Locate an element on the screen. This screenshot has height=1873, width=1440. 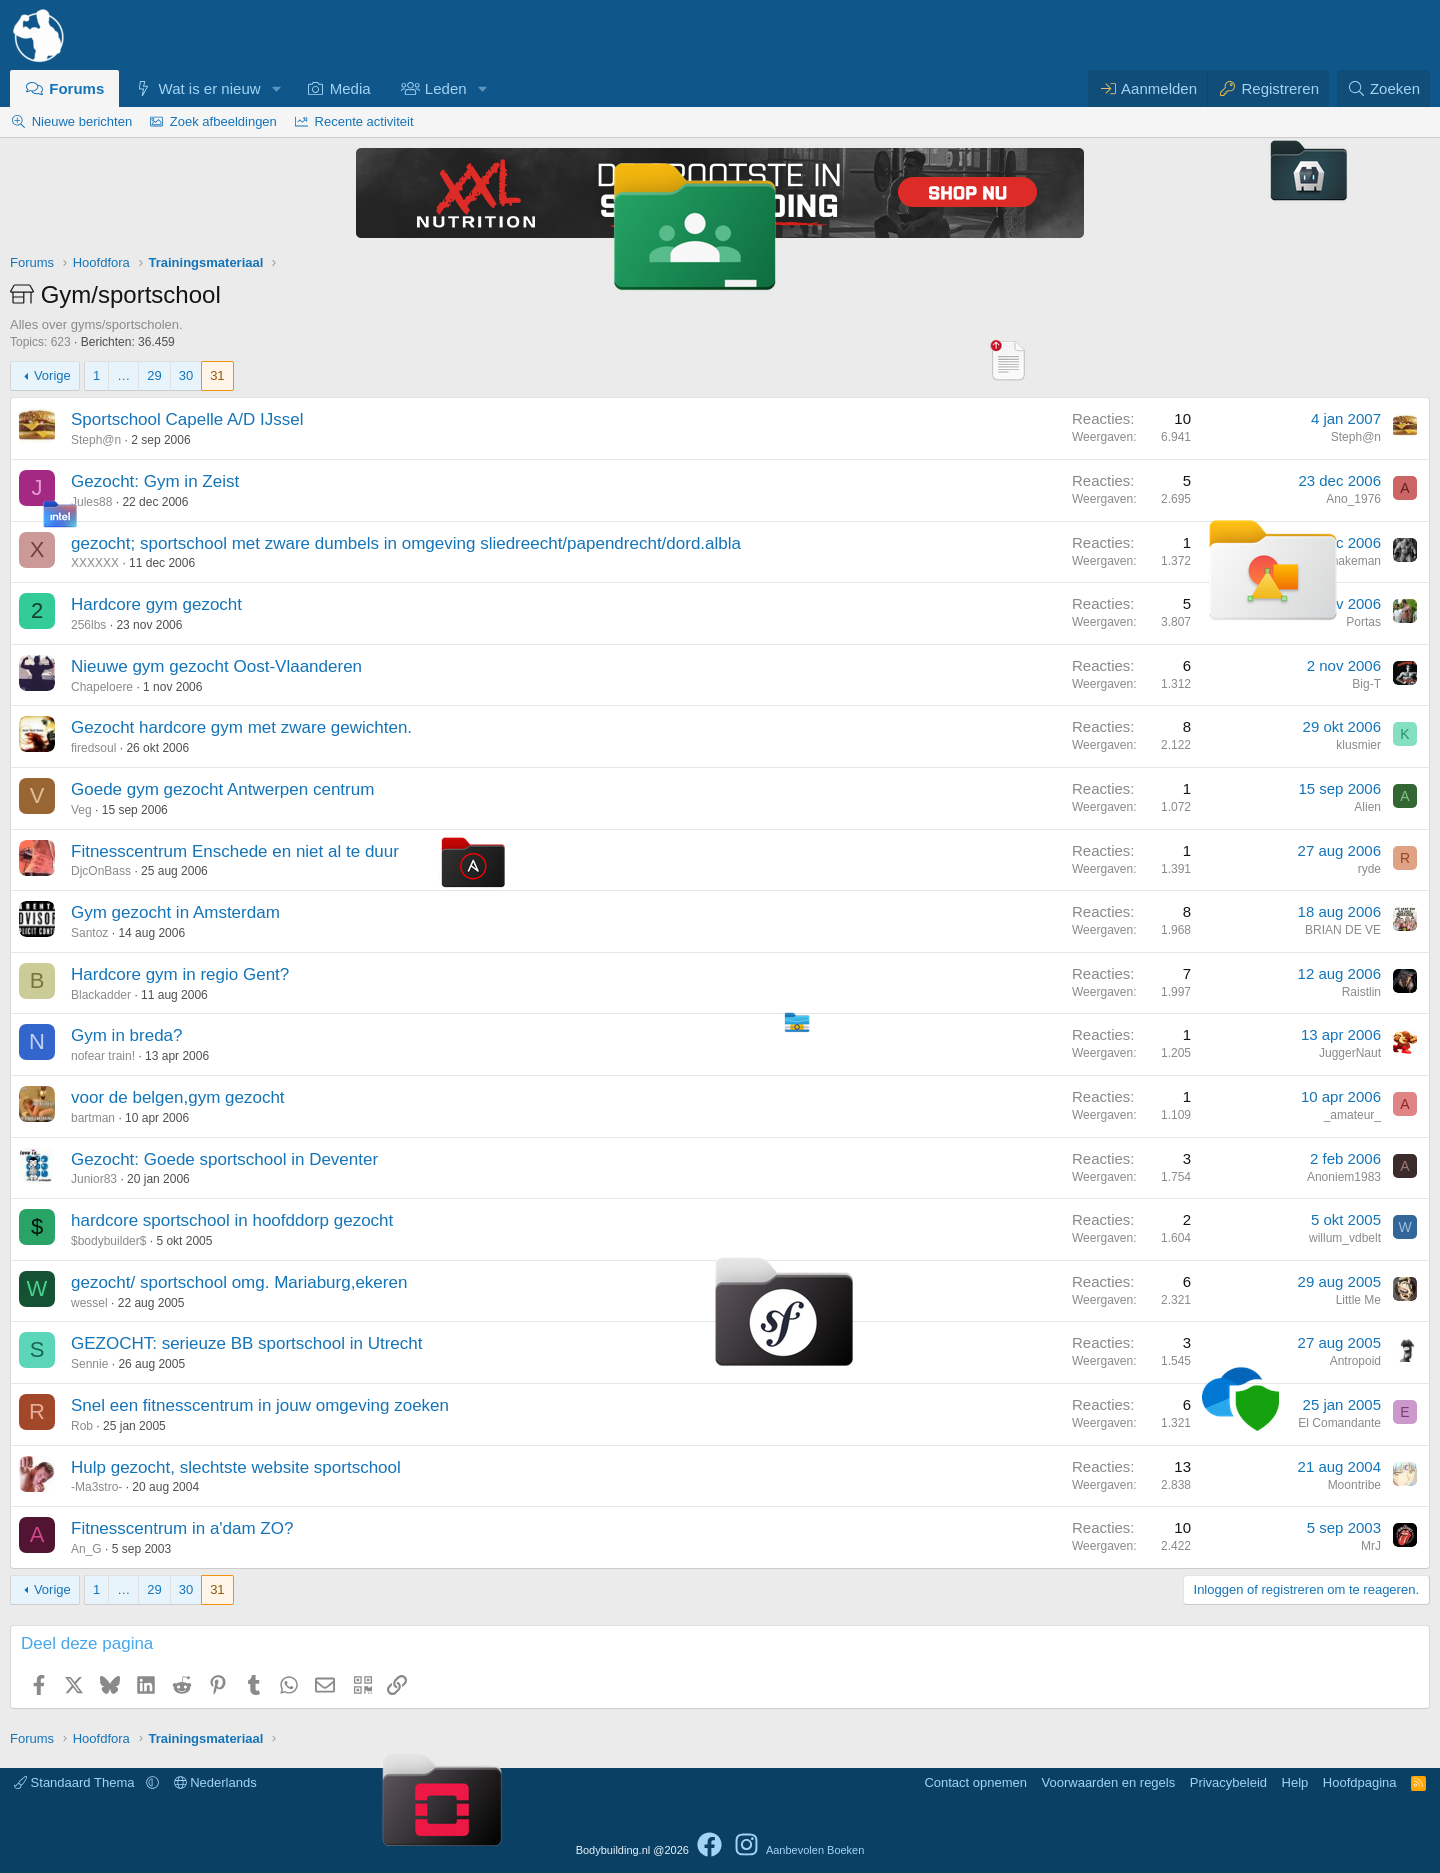
open google classroom files folder is located at coordinates (694, 231).